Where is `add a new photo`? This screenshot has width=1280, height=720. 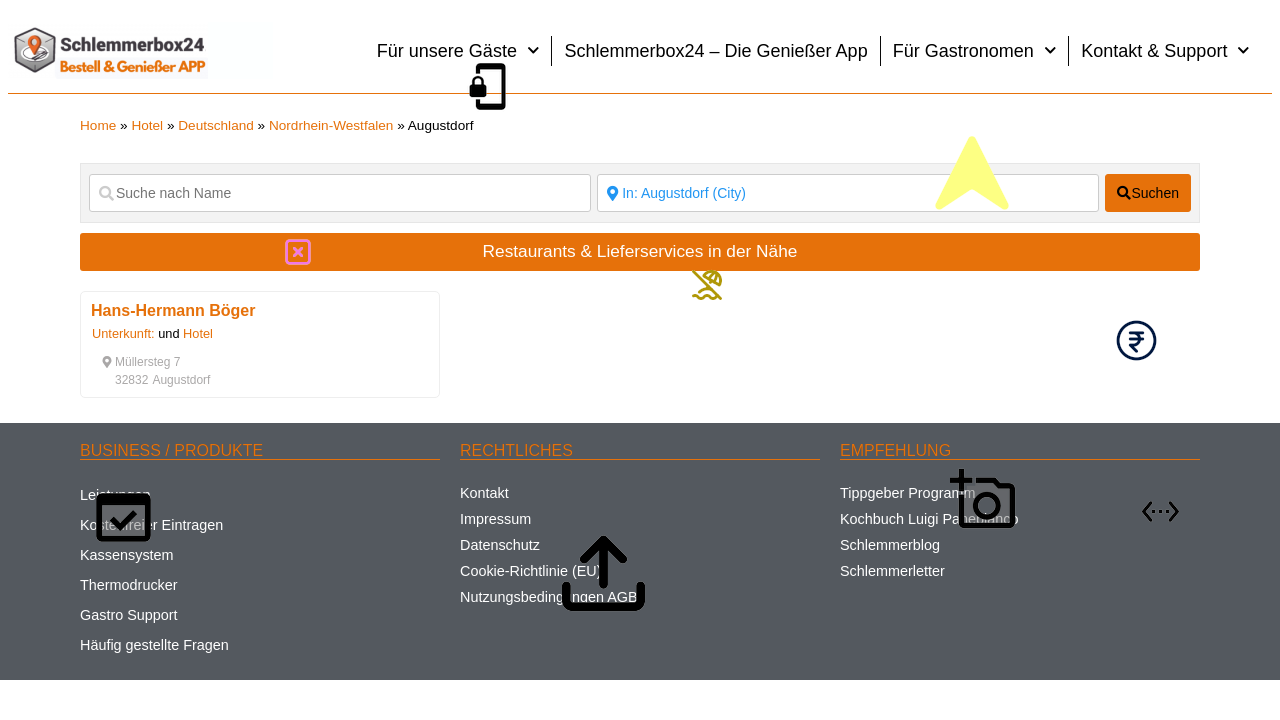 add a new photo is located at coordinates (984, 500).